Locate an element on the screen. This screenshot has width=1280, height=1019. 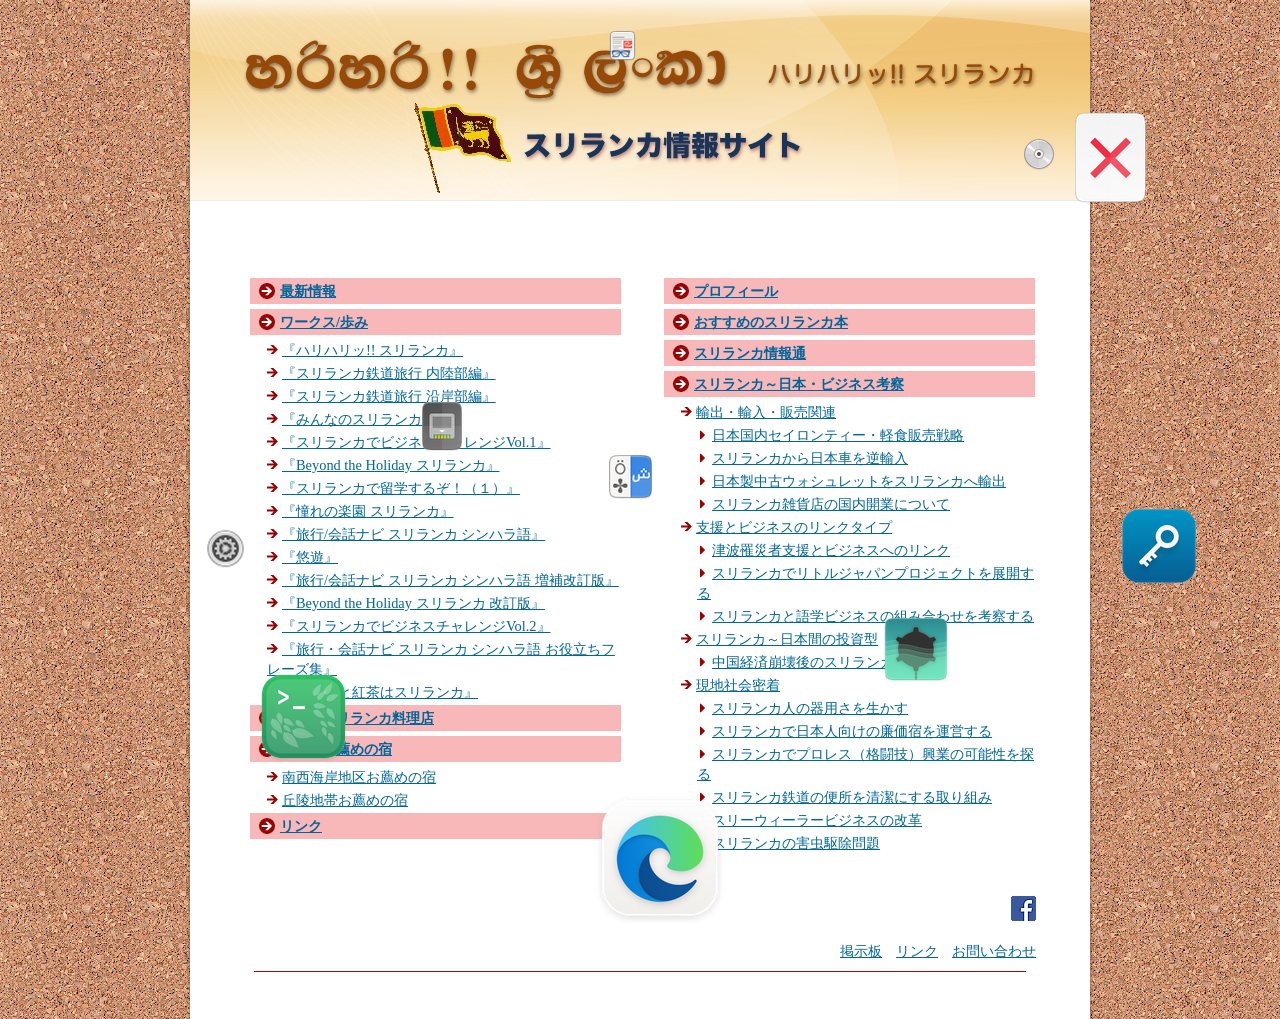
open microsoft edge browser is located at coordinates (660, 858).